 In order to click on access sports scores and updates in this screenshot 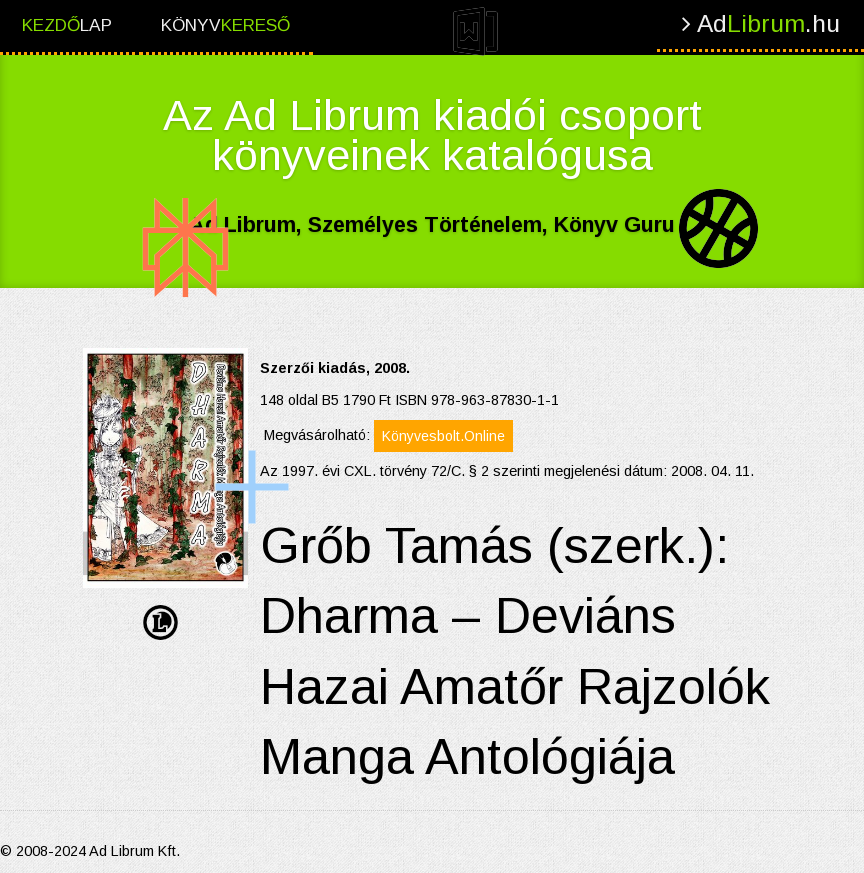, I will do `click(718, 228)`.